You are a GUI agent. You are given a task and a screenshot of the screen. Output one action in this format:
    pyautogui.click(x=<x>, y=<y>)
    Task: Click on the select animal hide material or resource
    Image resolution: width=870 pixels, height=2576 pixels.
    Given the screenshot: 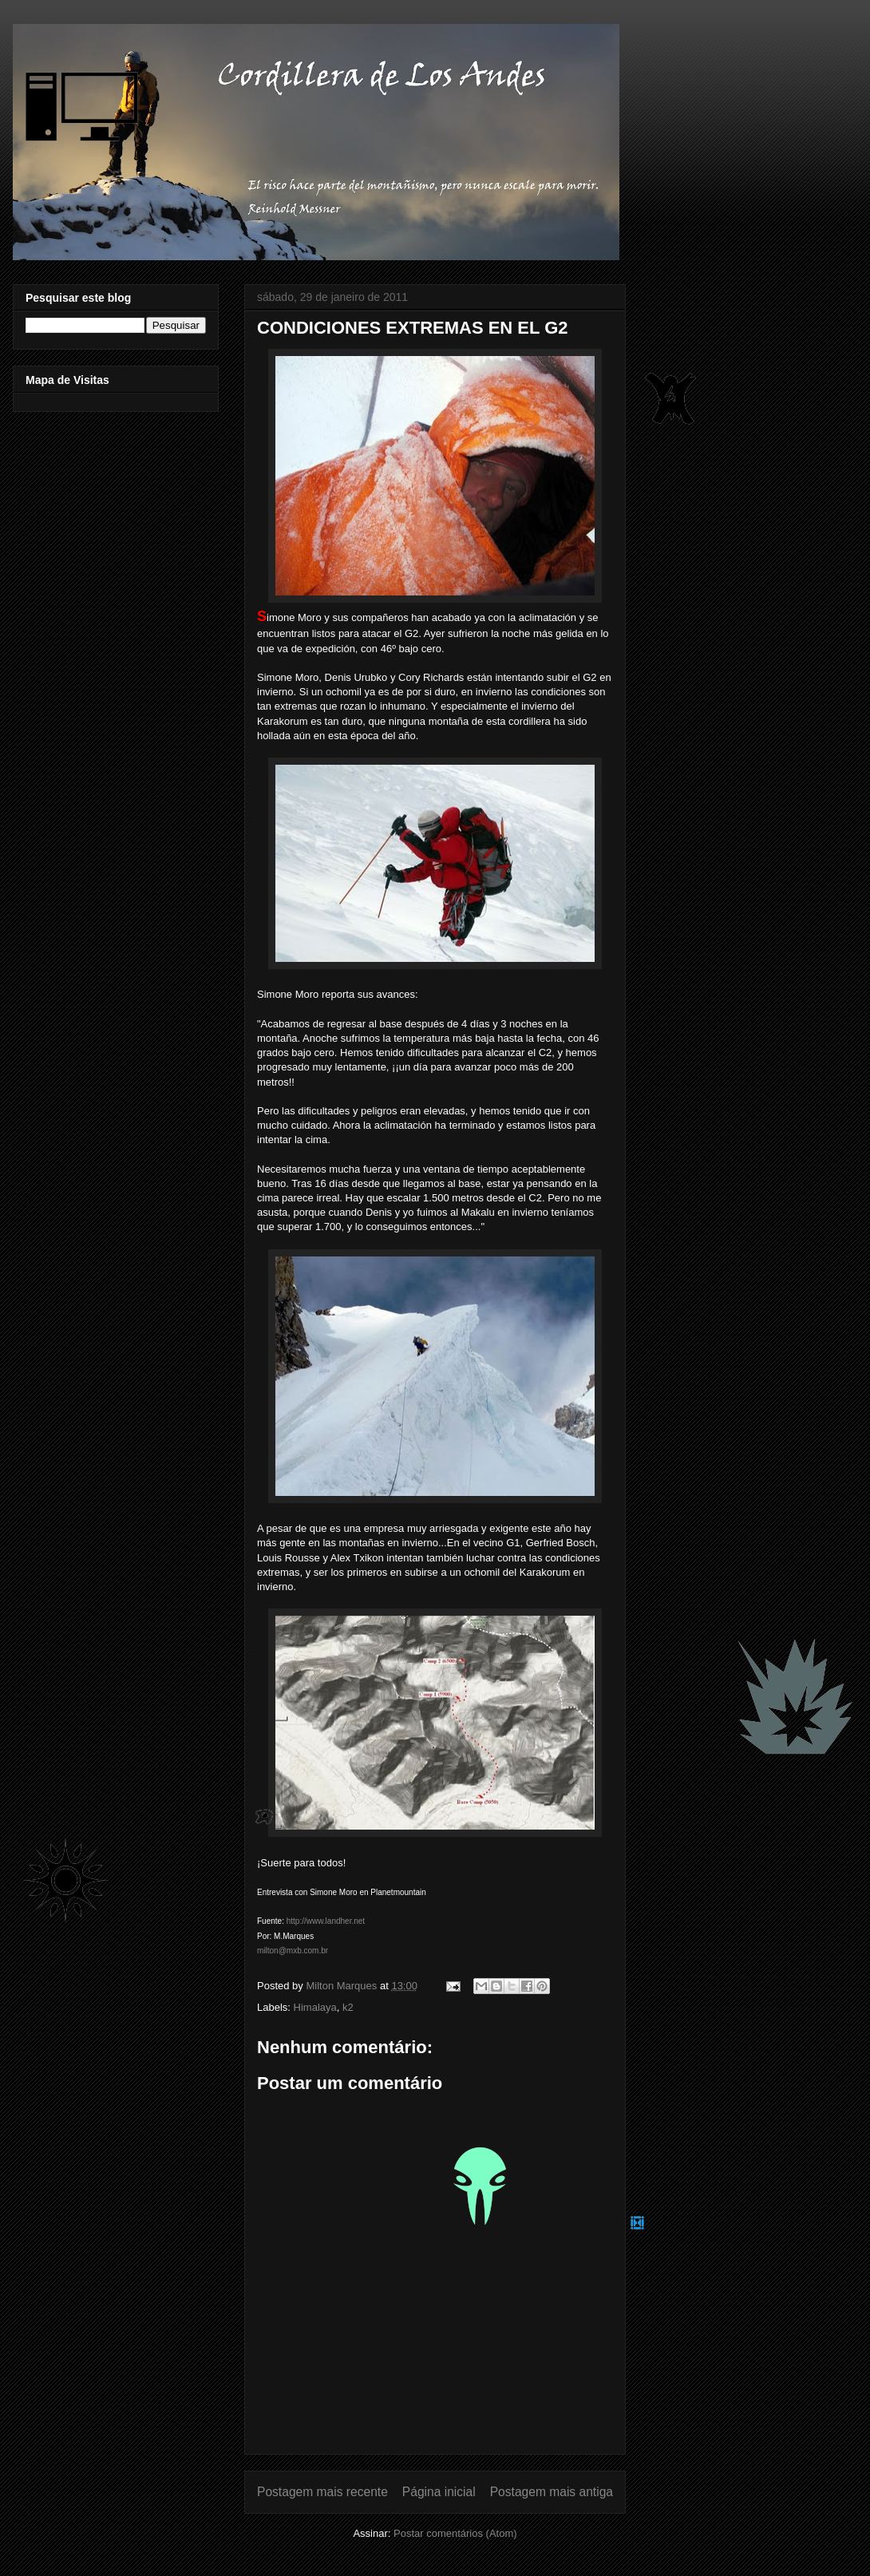 What is the action you would take?
    pyautogui.click(x=670, y=398)
    